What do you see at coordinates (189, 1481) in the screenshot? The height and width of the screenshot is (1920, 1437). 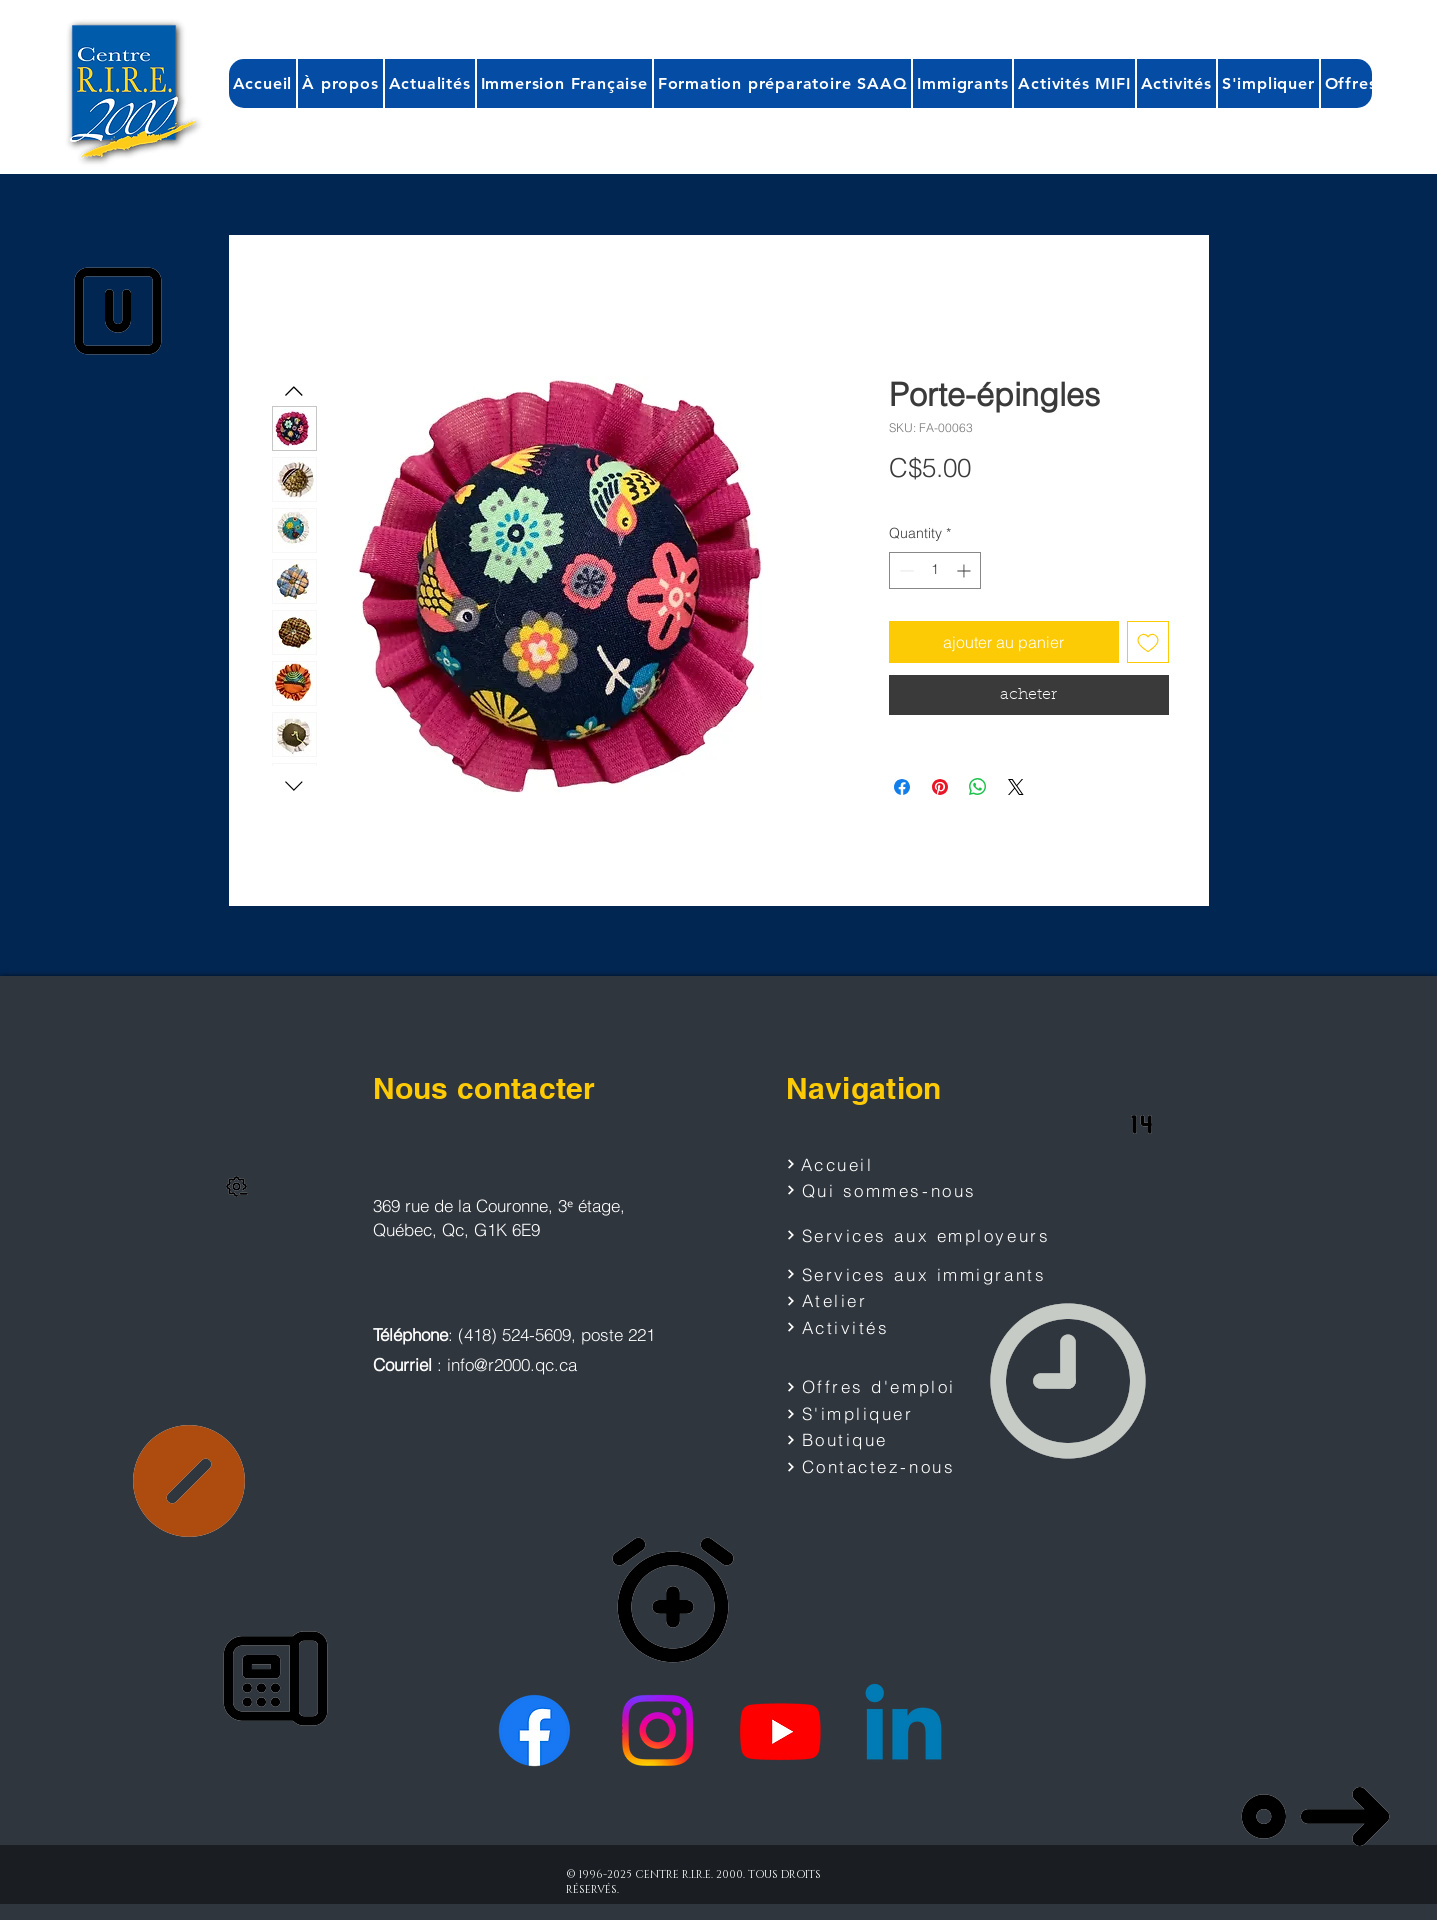 I see `indicates a blocked or prohibited action` at bounding box center [189, 1481].